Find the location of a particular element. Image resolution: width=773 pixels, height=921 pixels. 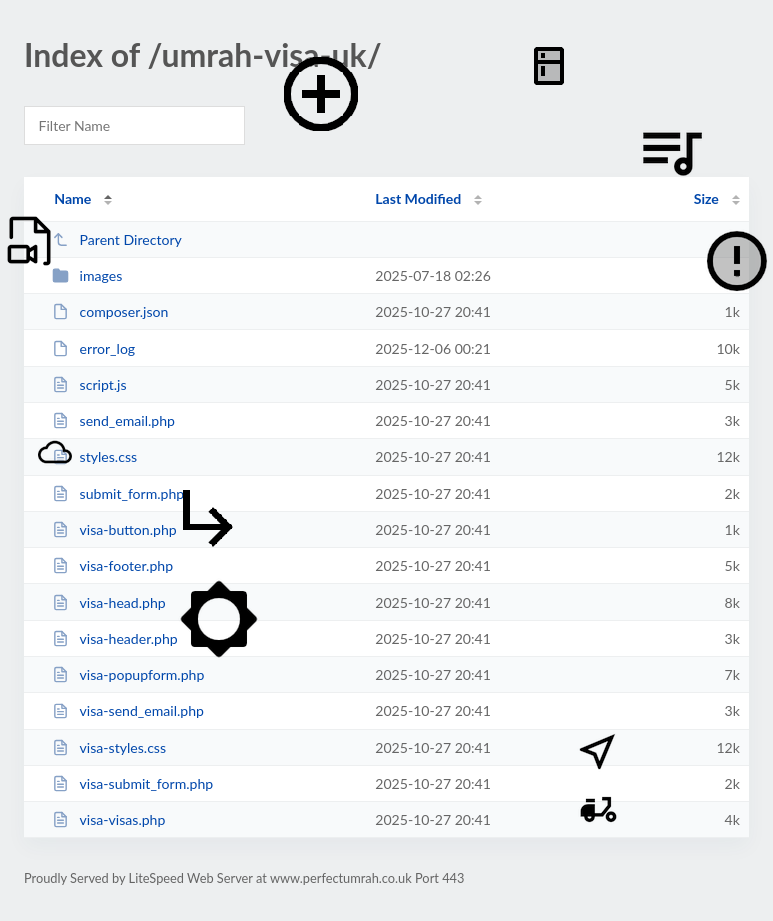

cloud storage or sync status is located at coordinates (55, 452).